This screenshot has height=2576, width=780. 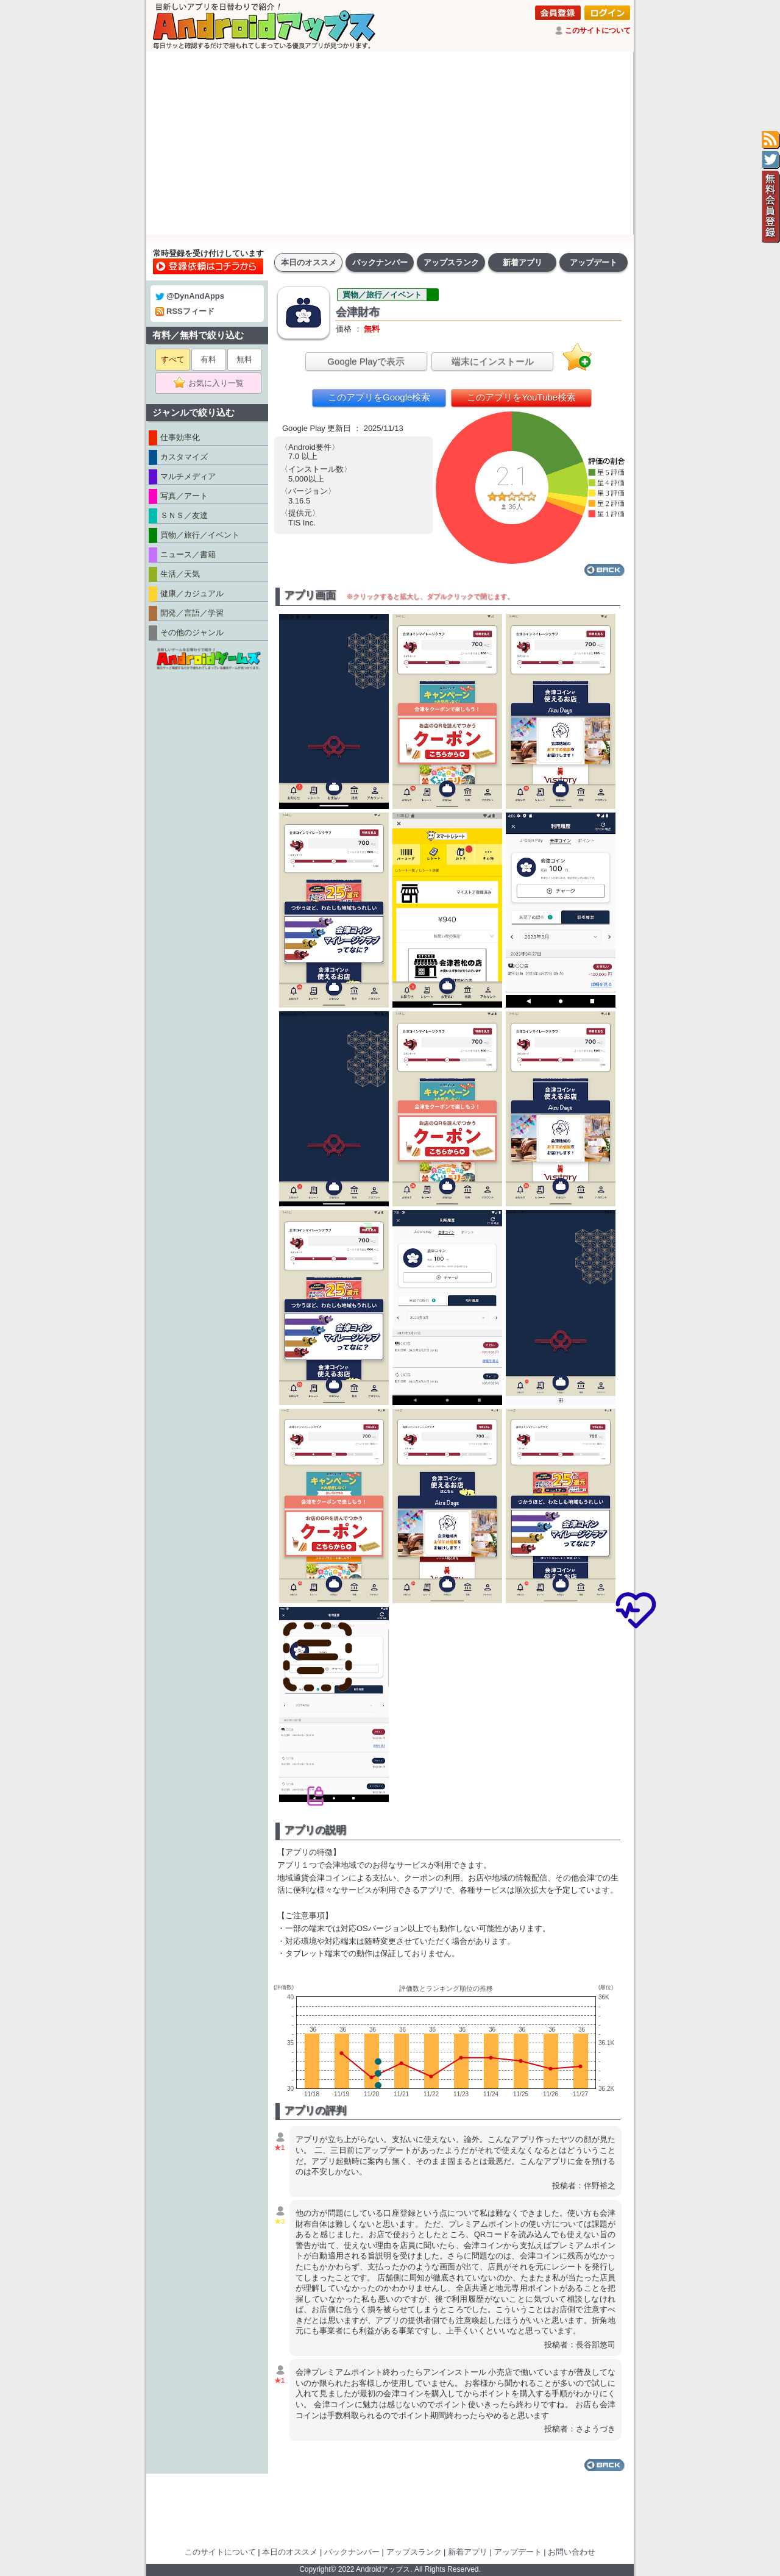 I want to click on access a protected or locked document, so click(x=315, y=1796).